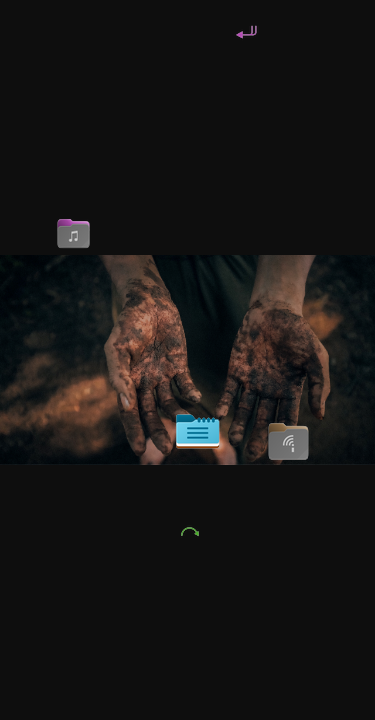  I want to click on open your music folder, so click(73, 233).